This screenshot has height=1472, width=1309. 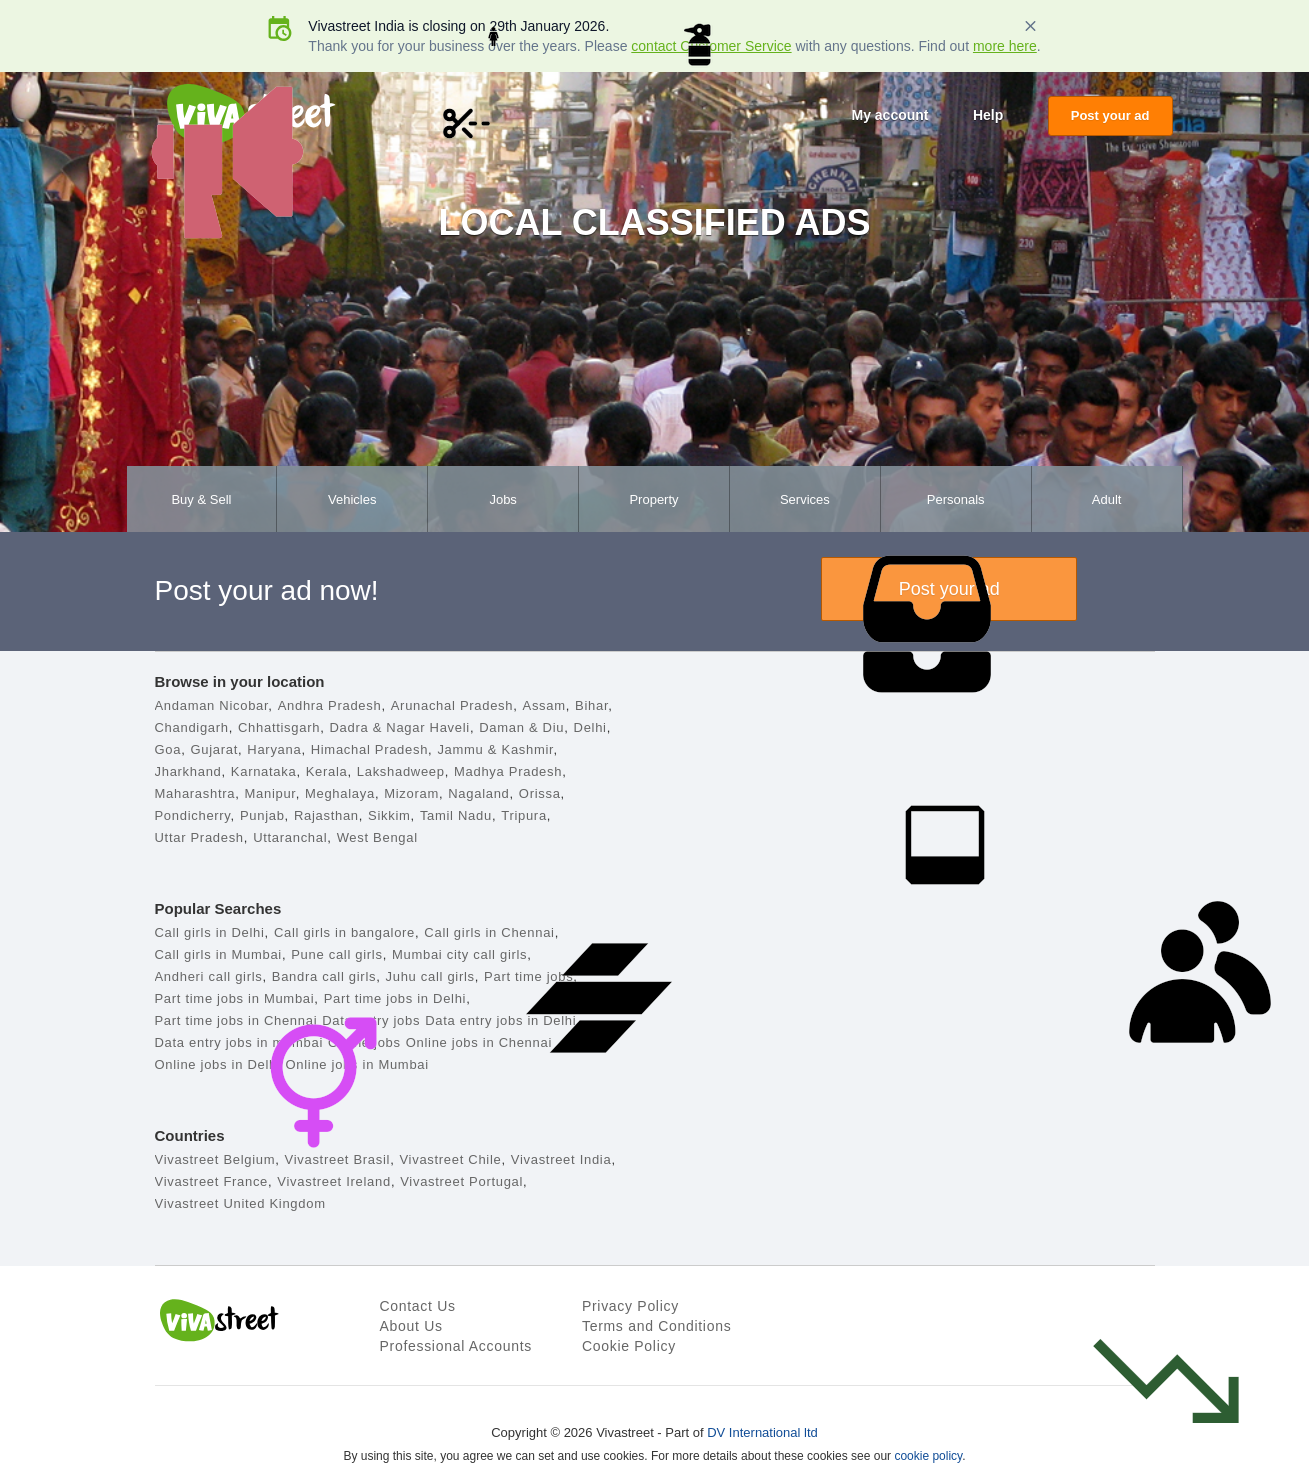 I want to click on view stacked file trays or inbox, so click(x=927, y=624).